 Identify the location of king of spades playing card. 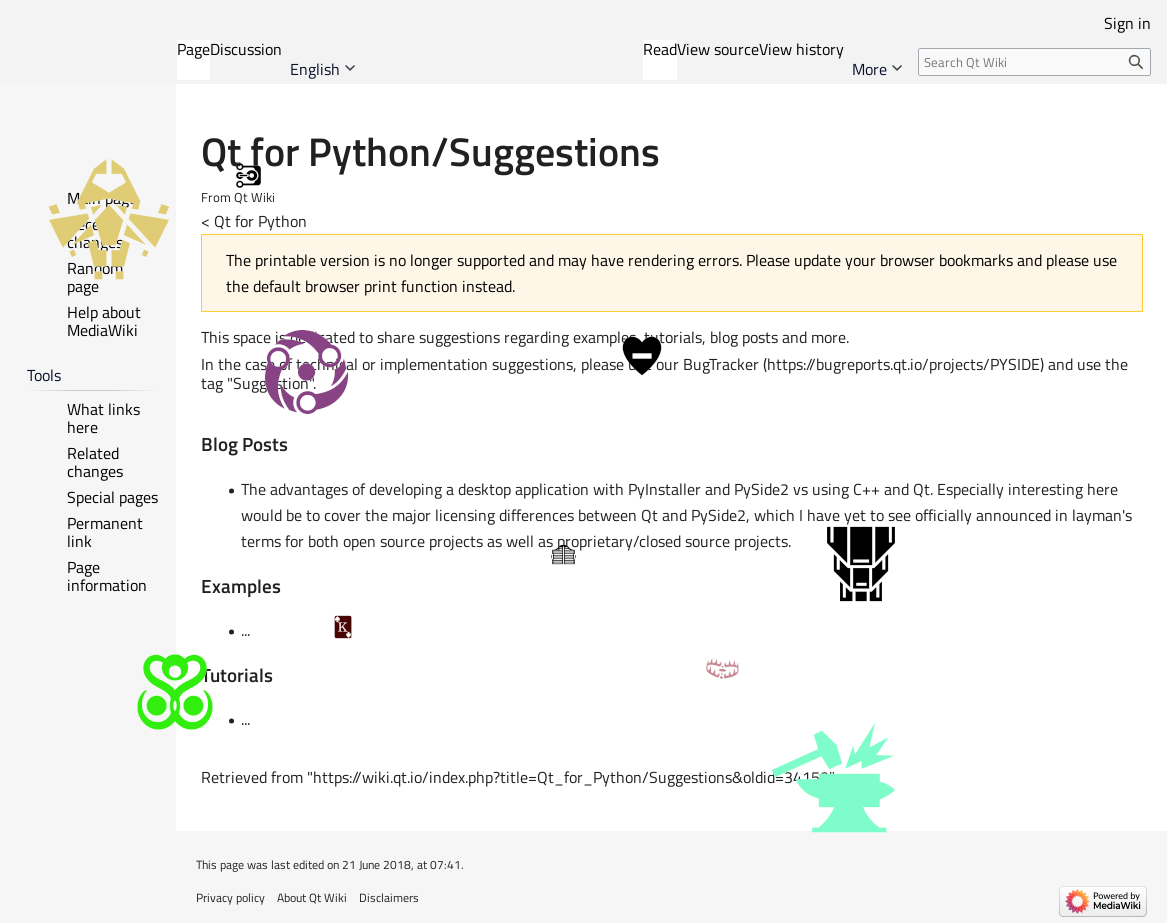
(343, 627).